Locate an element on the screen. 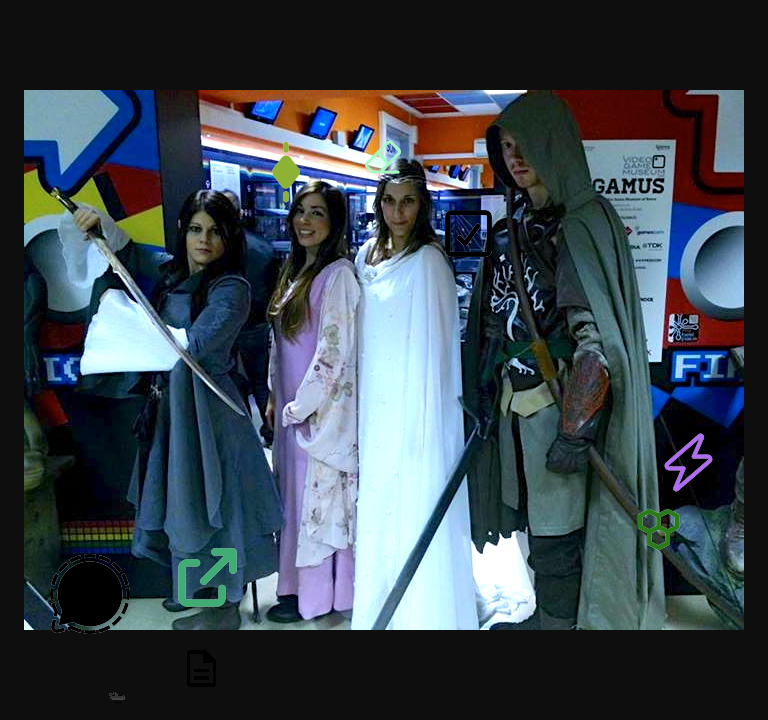 This screenshot has height=720, width=768. indicates a quick action or shortcut is located at coordinates (688, 462).